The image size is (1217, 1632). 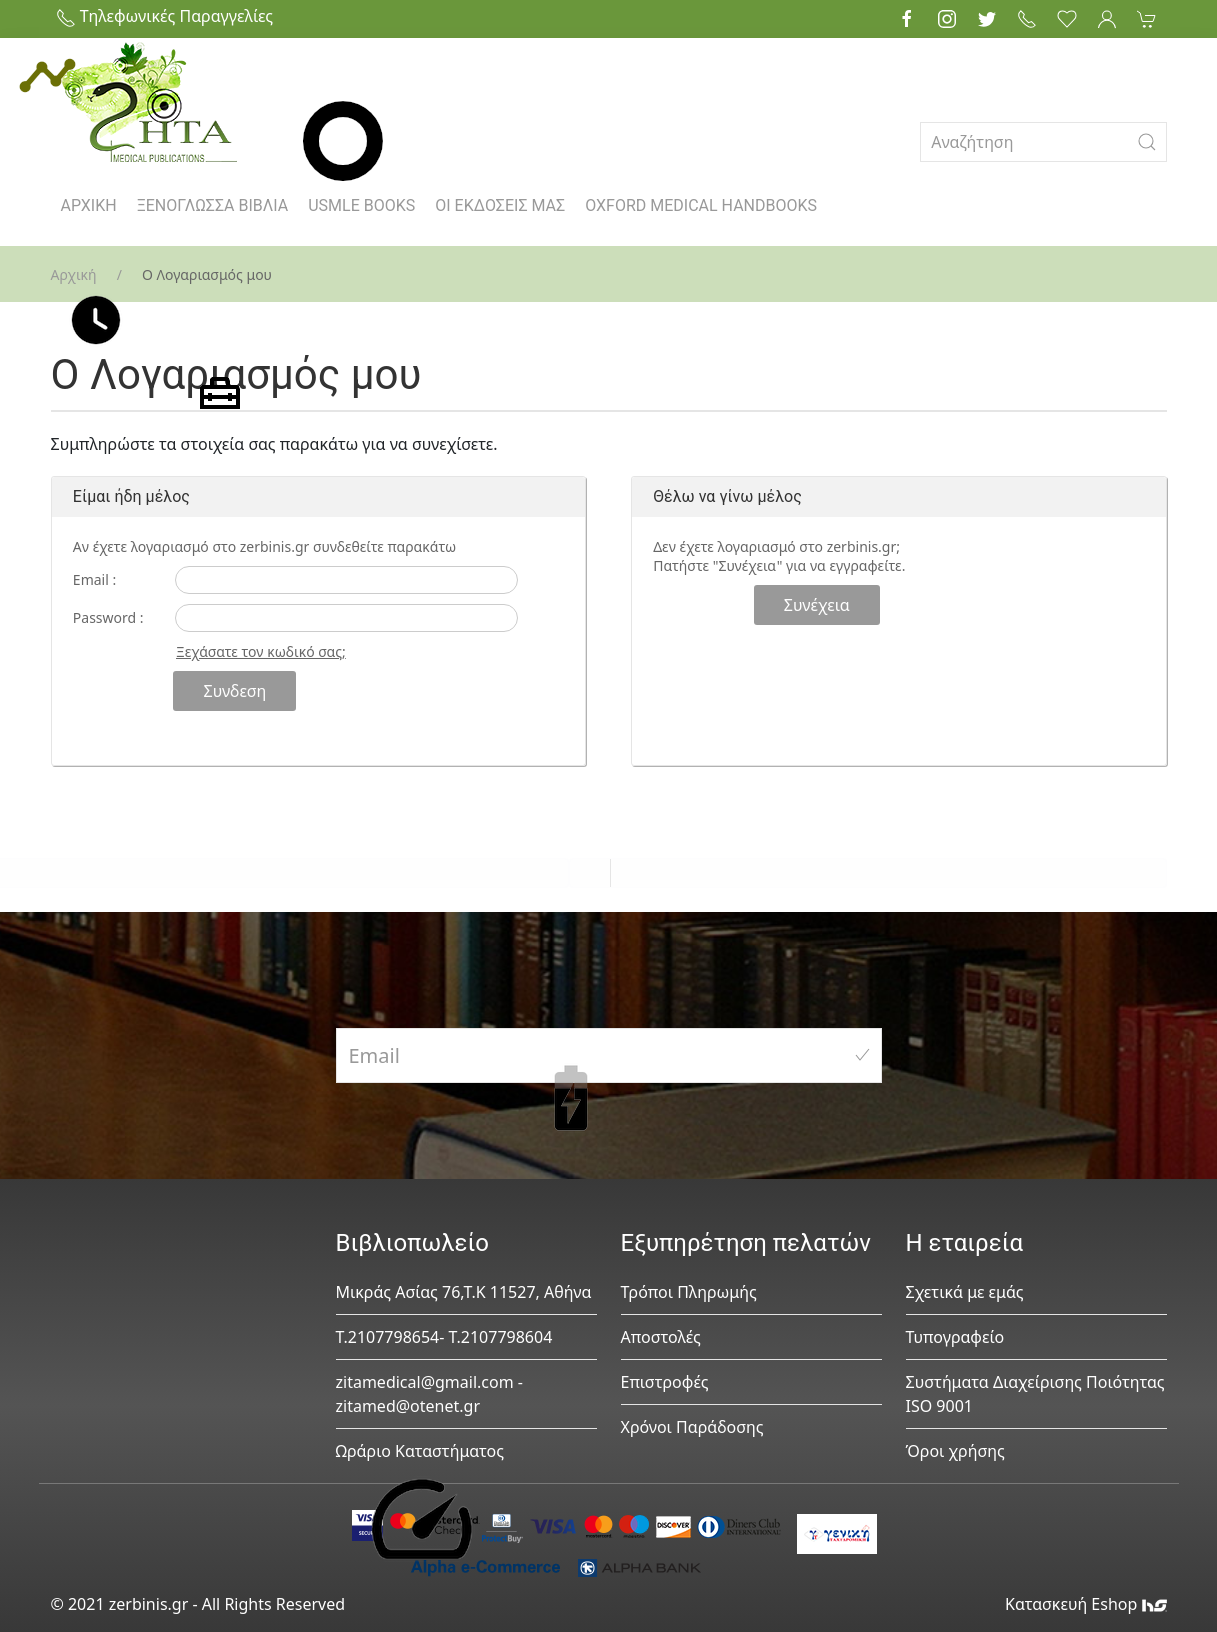 I want to click on save to watch later, so click(x=96, y=320).